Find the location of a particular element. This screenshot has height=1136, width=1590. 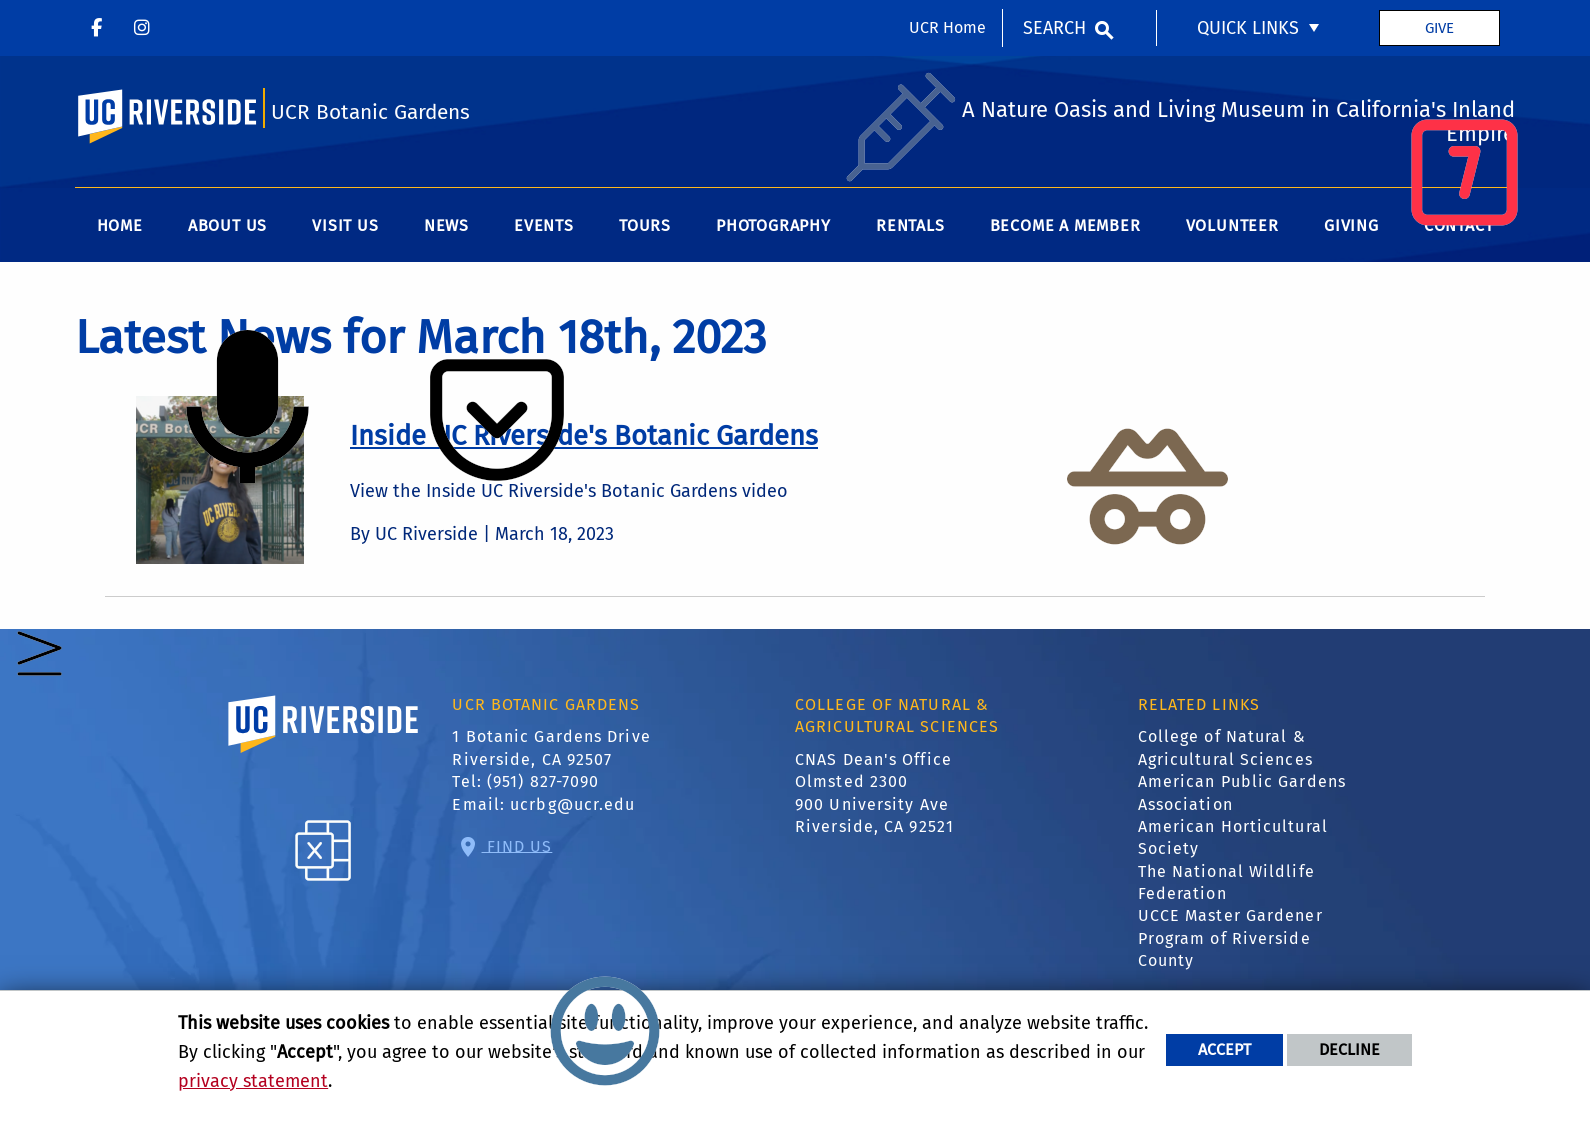

tap to start voice input is located at coordinates (247, 406).